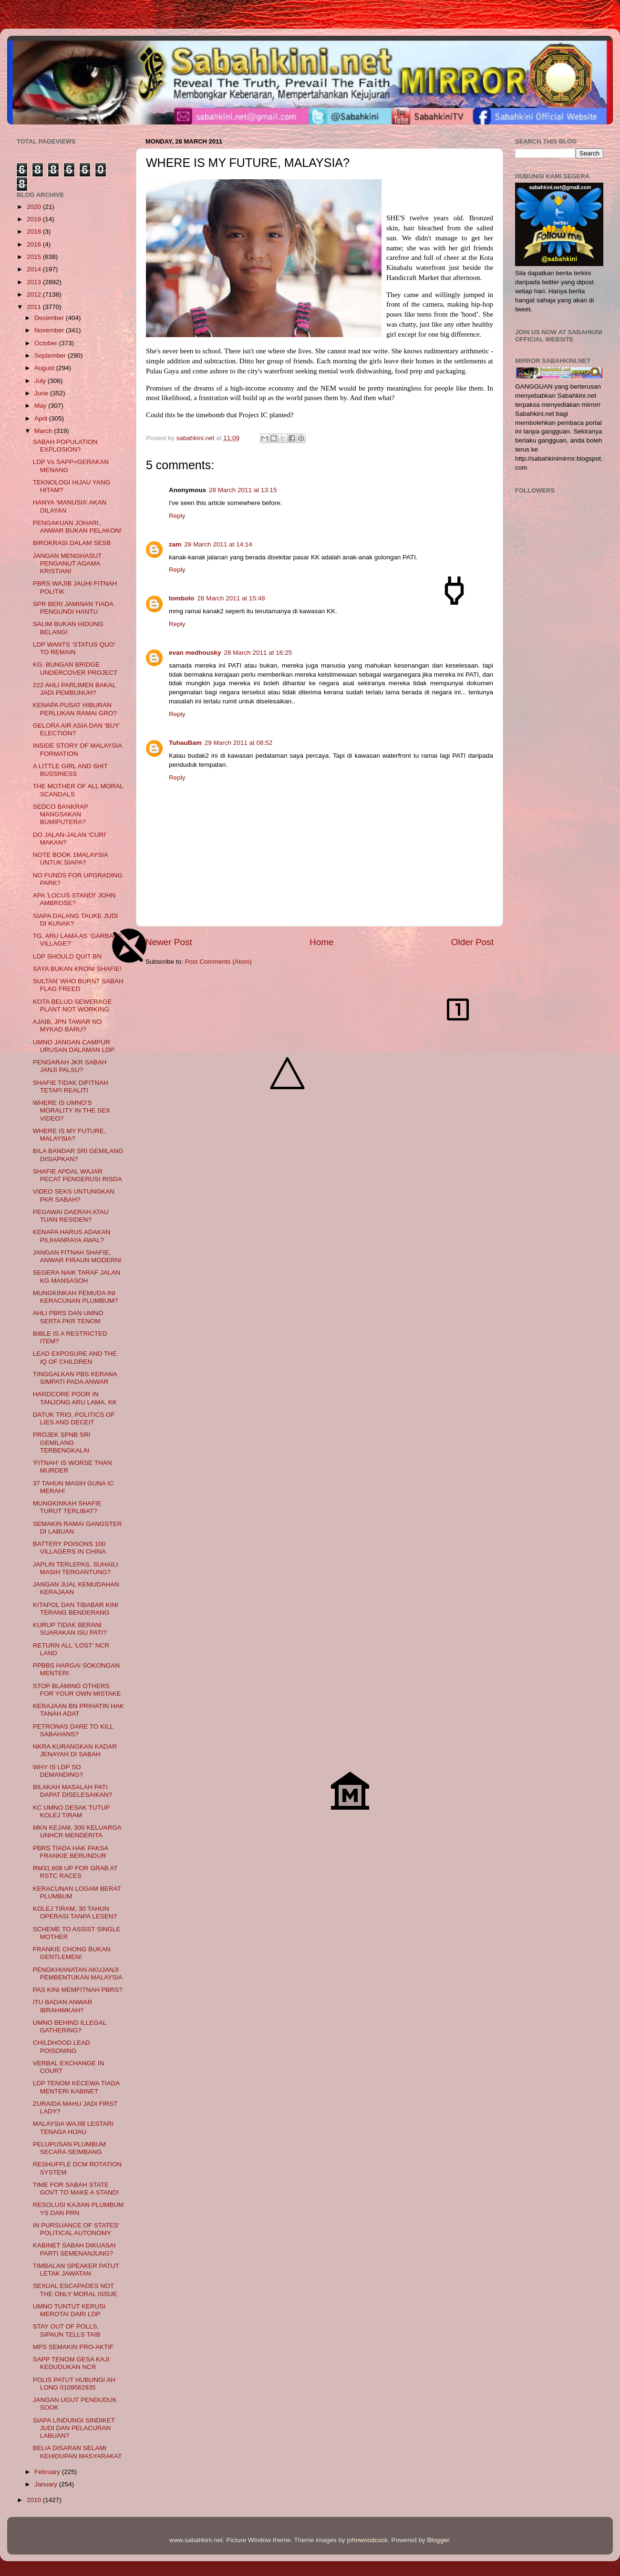 The width and height of the screenshot is (620, 2576). Describe the element at coordinates (454, 590) in the screenshot. I see `indicates device is charging or connected to power` at that location.